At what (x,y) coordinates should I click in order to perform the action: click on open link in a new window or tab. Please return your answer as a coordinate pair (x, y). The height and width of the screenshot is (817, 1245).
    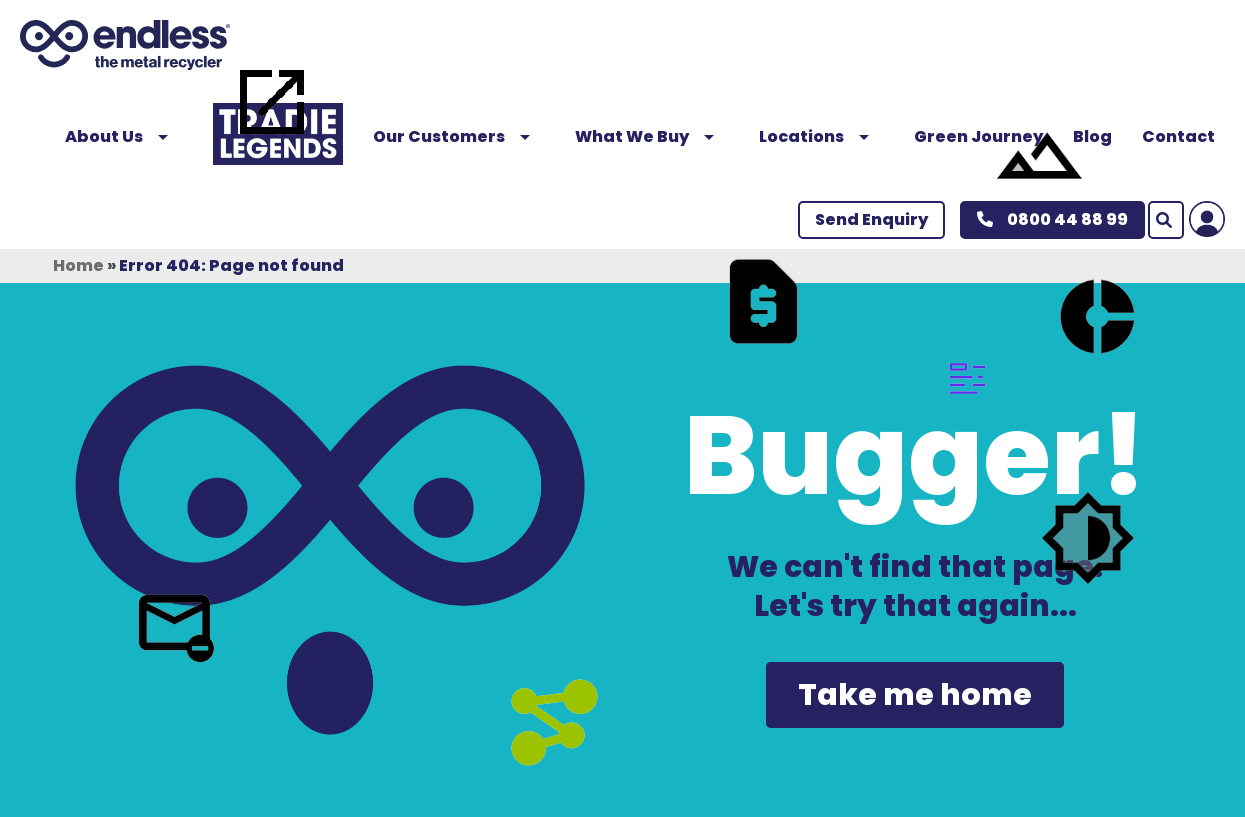
    Looking at the image, I should click on (272, 102).